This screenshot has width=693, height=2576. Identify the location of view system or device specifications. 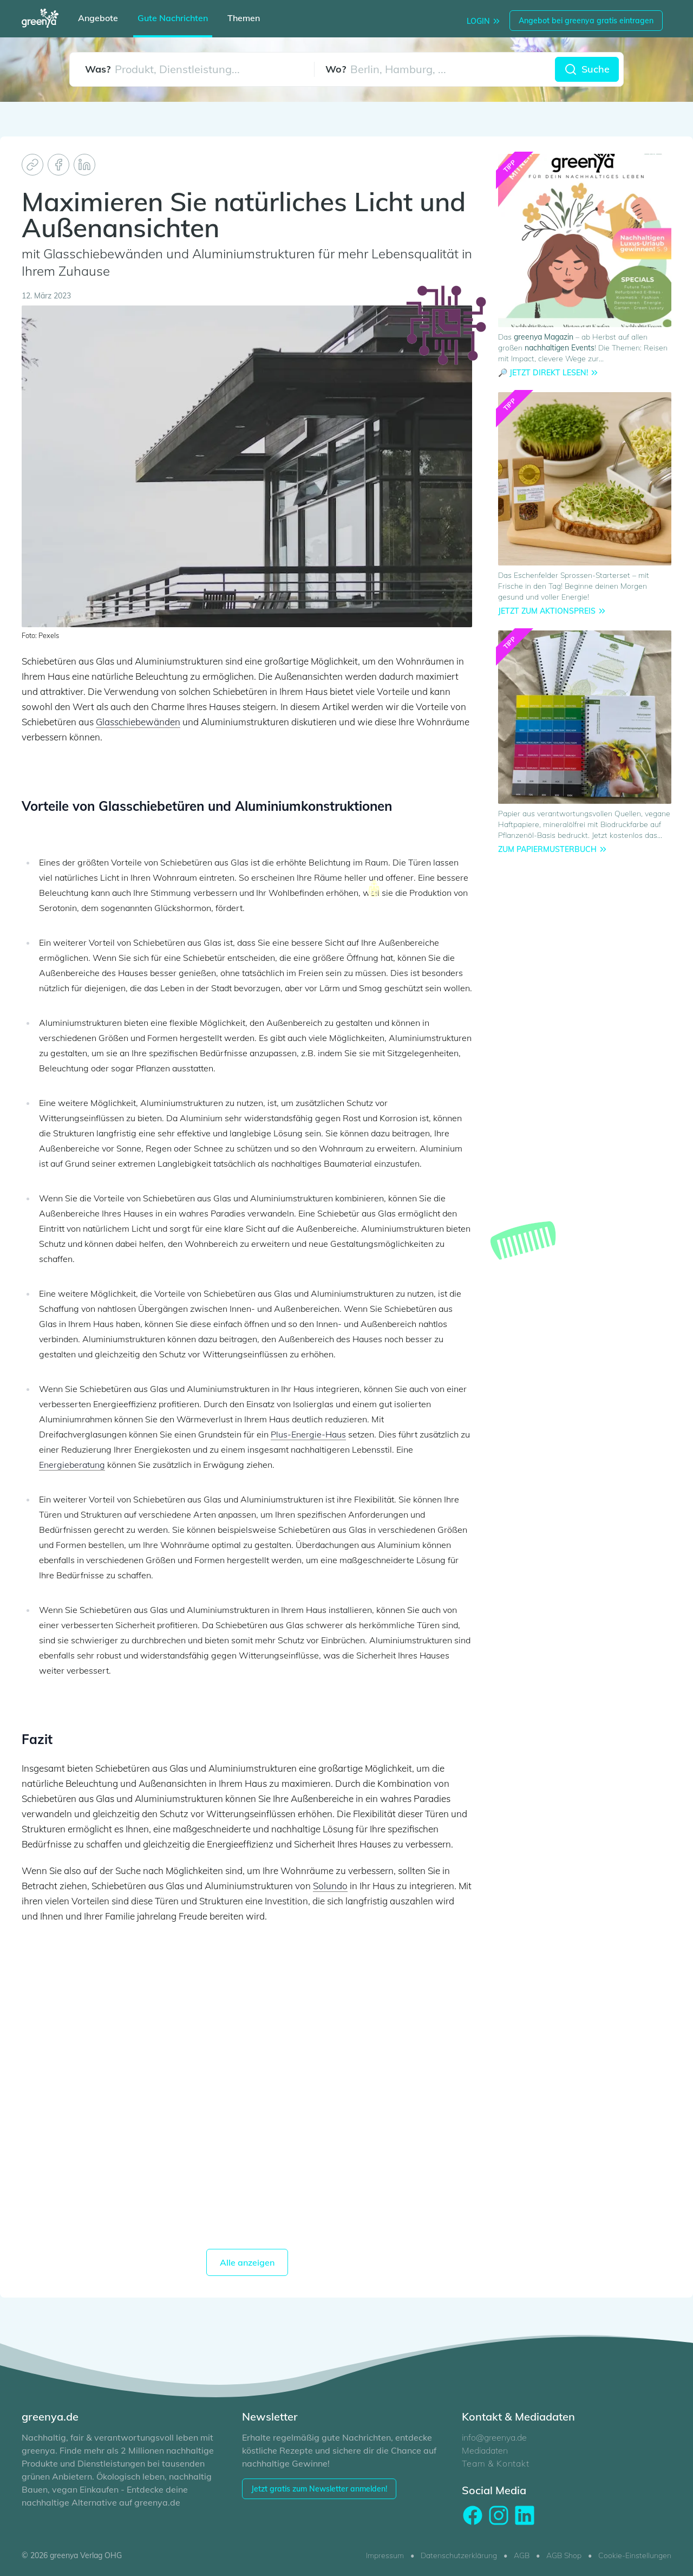
(446, 325).